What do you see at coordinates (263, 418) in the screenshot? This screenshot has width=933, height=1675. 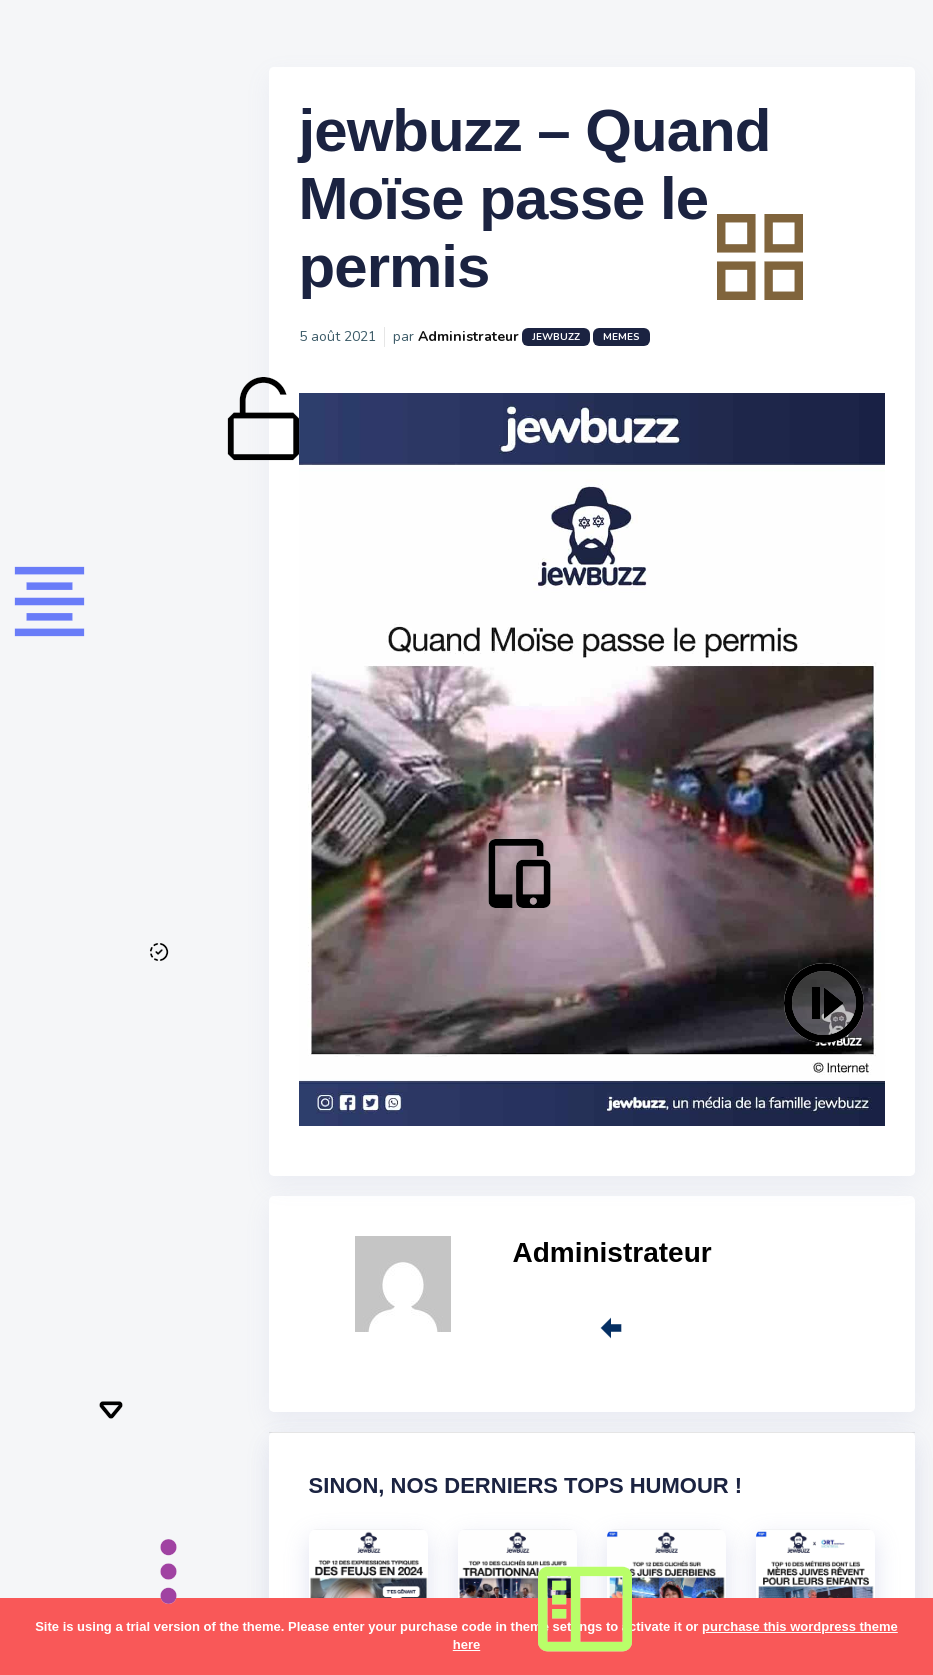 I see `unlock a file or resource` at bounding box center [263, 418].